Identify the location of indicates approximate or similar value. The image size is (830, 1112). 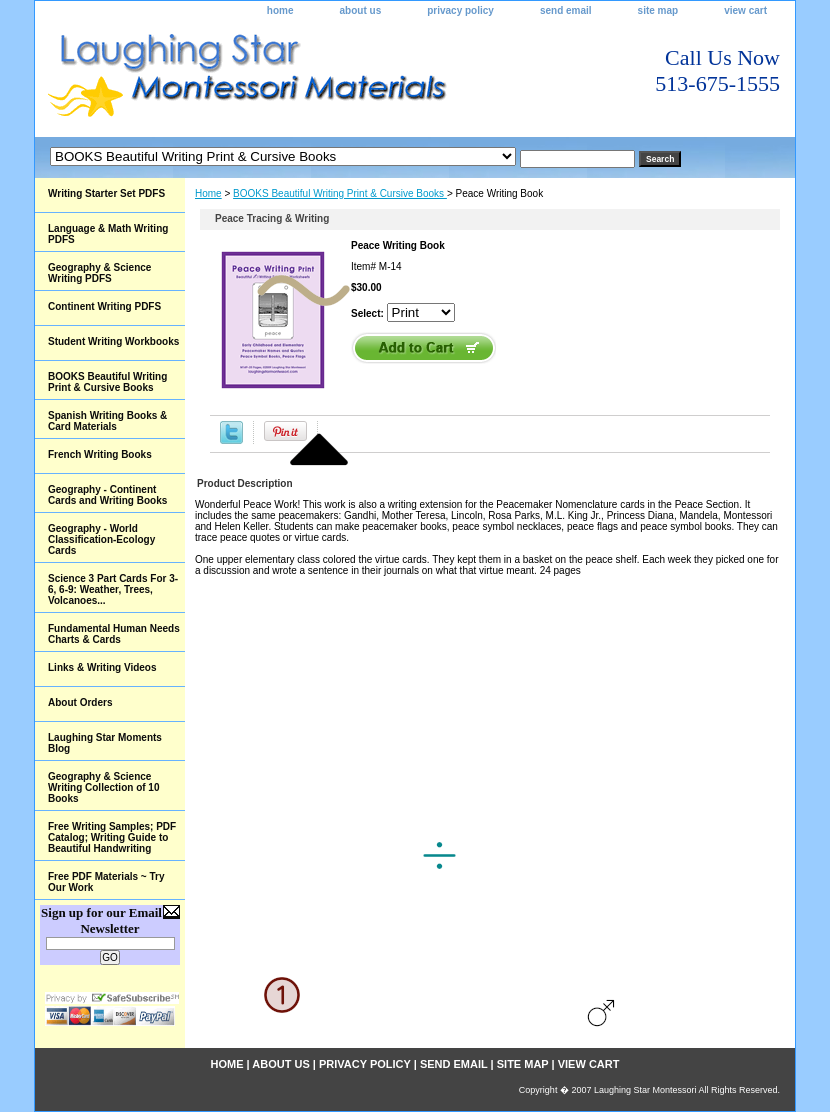
(303, 290).